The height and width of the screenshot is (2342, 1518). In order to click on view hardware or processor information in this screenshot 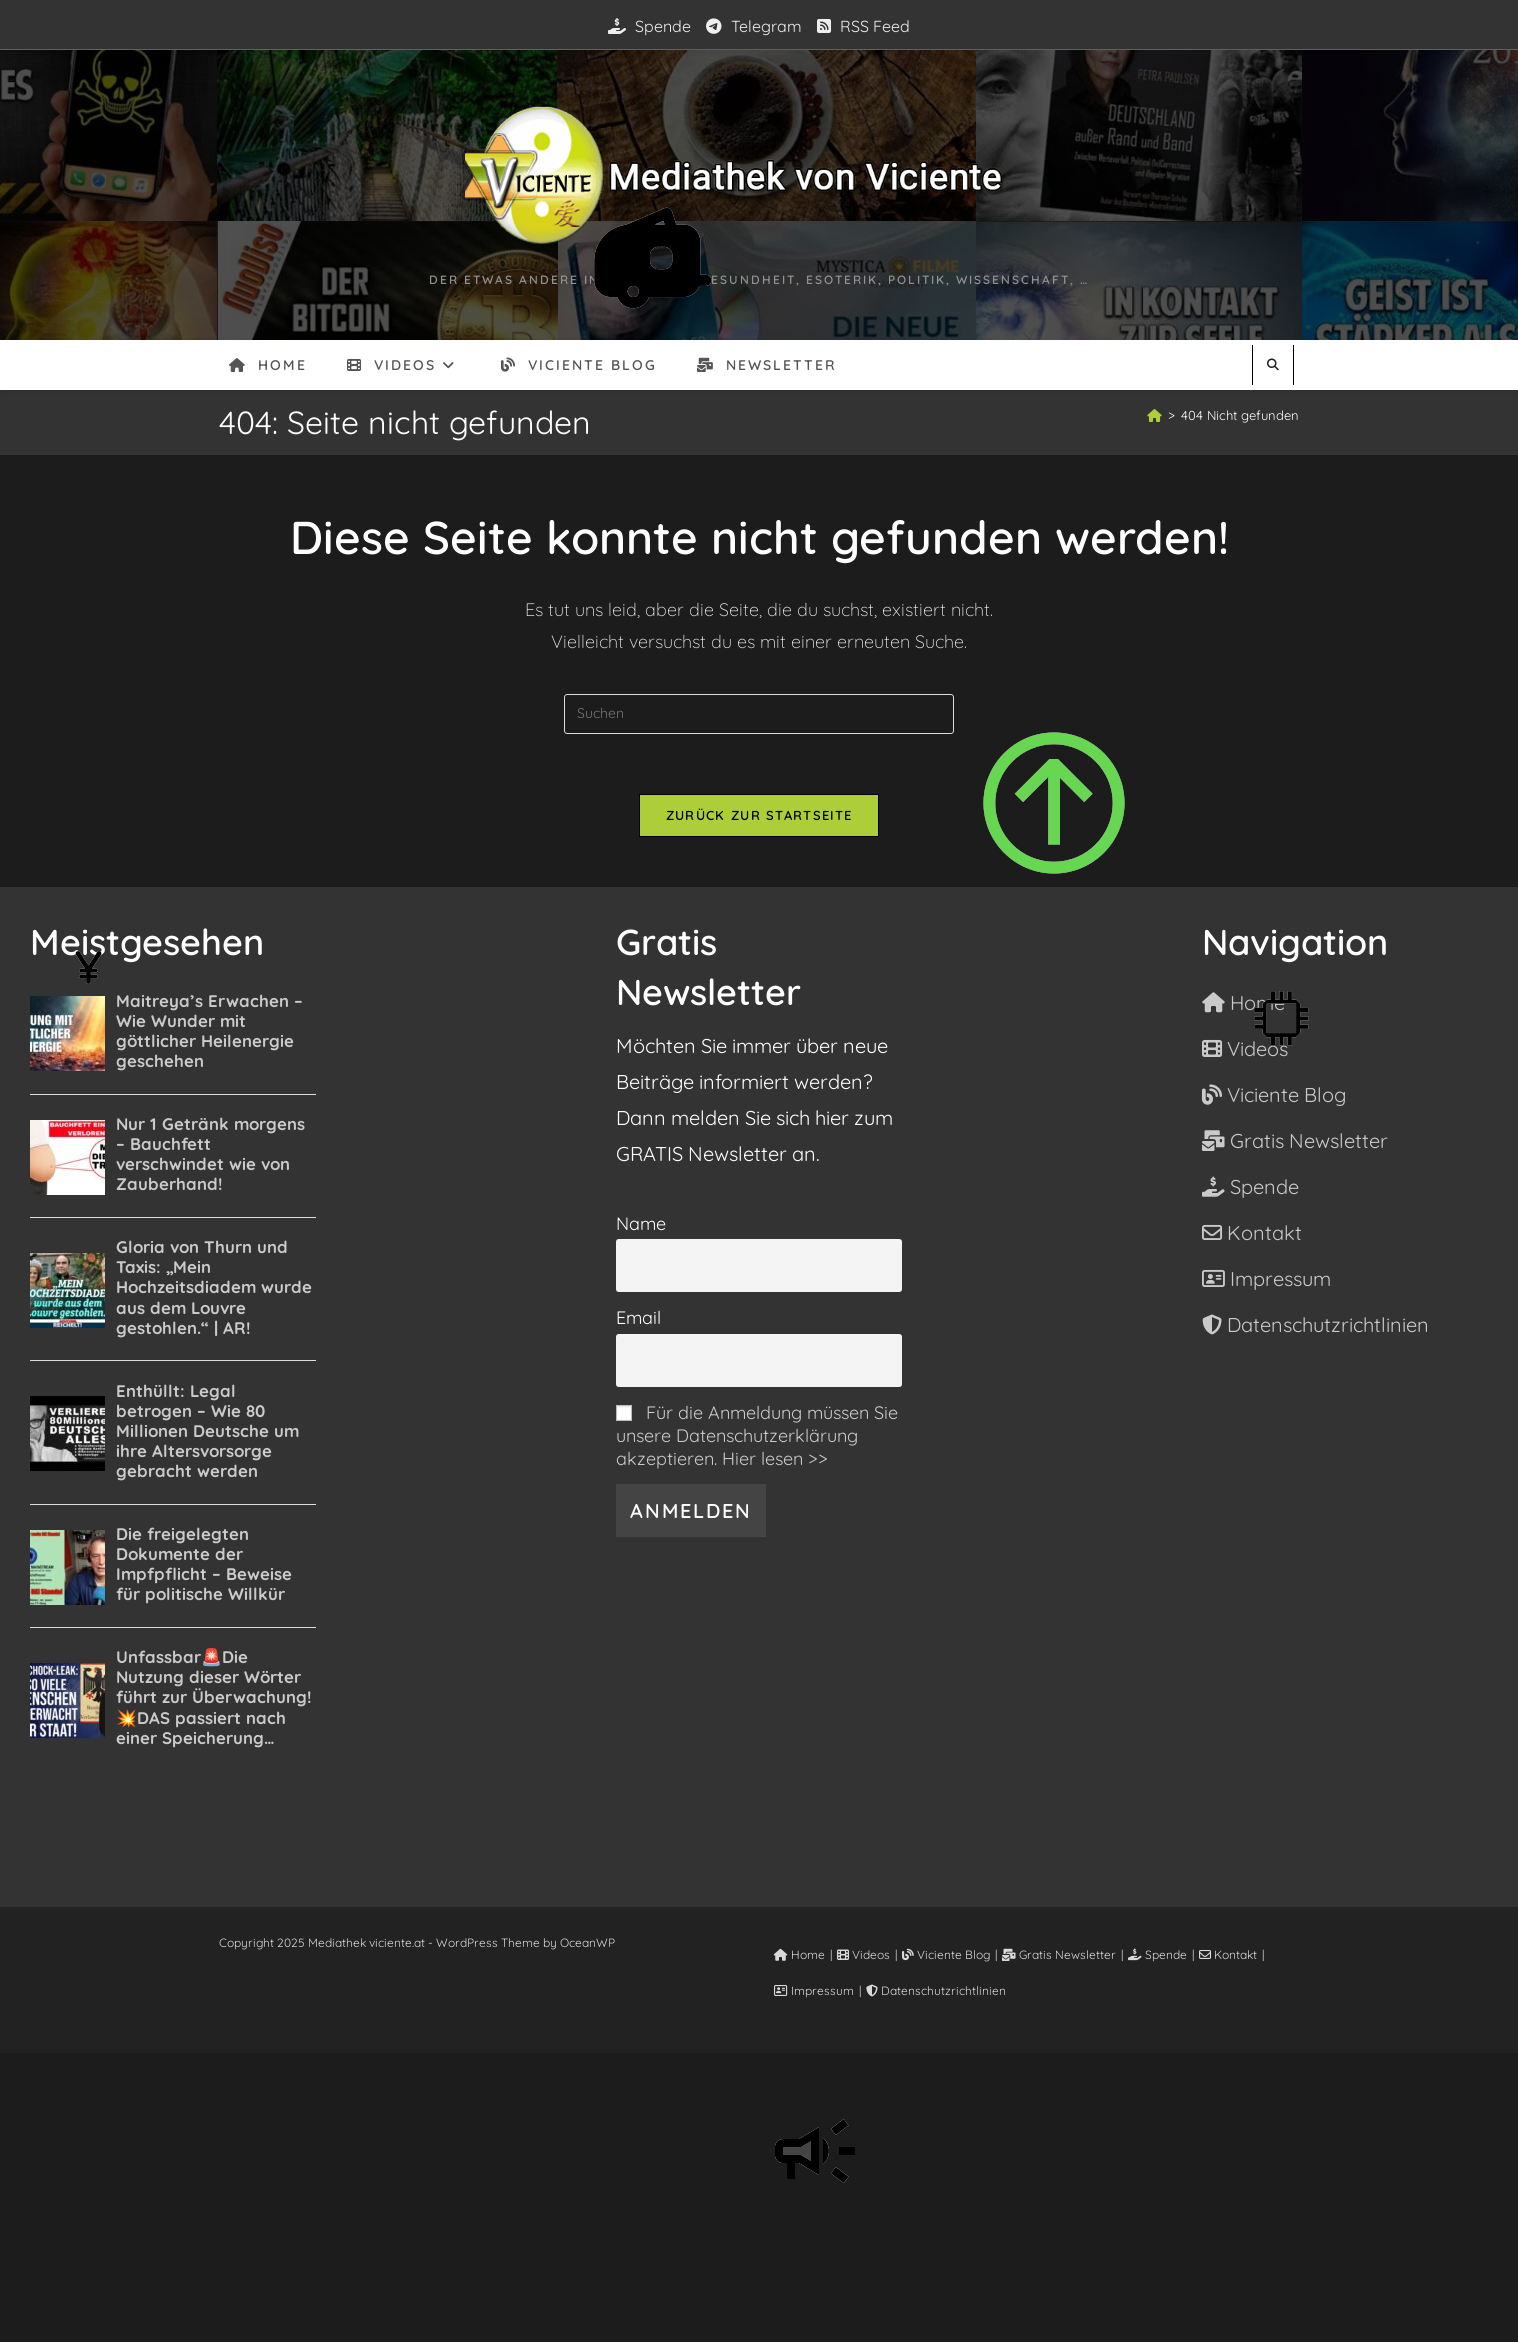, I will do `click(1283, 1020)`.